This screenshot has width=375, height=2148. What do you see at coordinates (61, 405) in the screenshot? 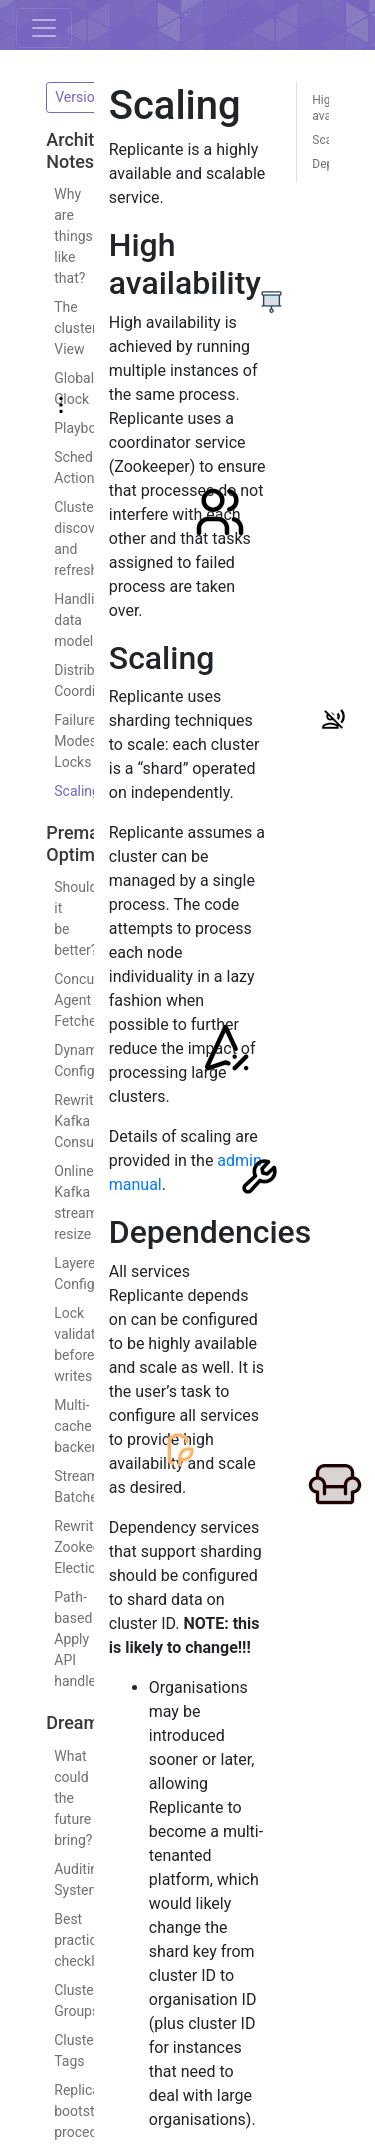
I see `open additional options menu` at bounding box center [61, 405].